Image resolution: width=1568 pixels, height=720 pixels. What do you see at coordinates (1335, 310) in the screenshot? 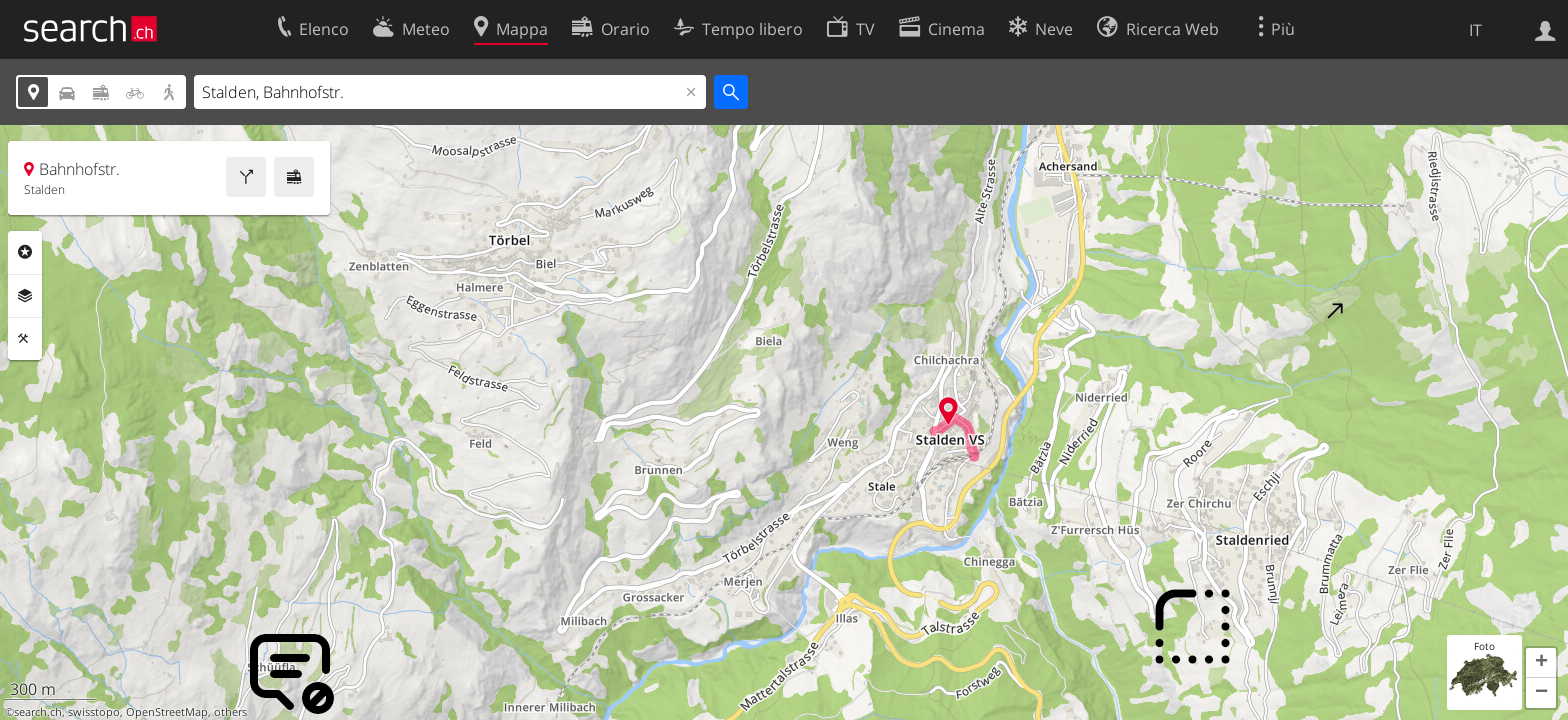
I see `indicates an outgoing call was made` at bounding box center [1335, 310].